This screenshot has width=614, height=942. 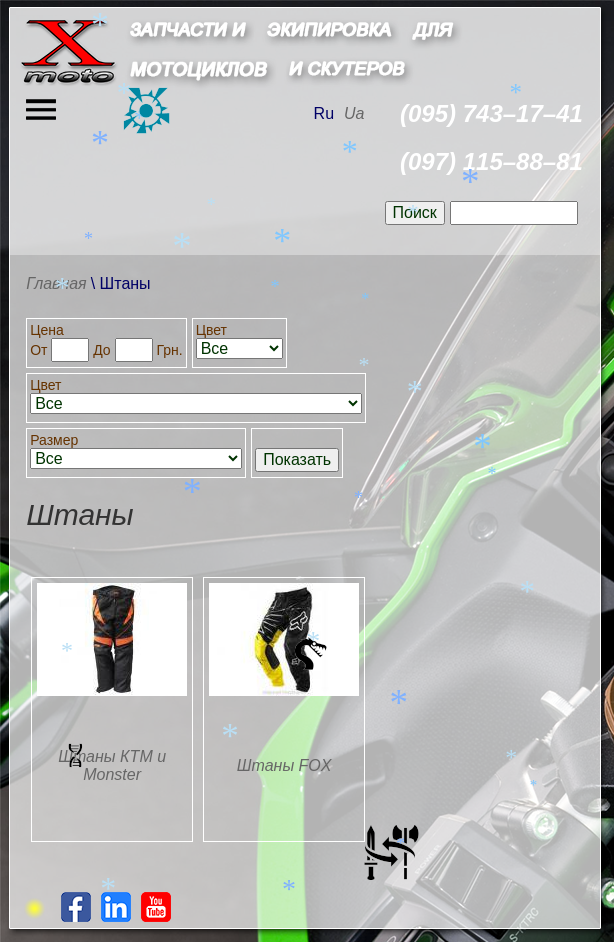 I want to click on switch between equipped weapons, so click(x=391, y=852).